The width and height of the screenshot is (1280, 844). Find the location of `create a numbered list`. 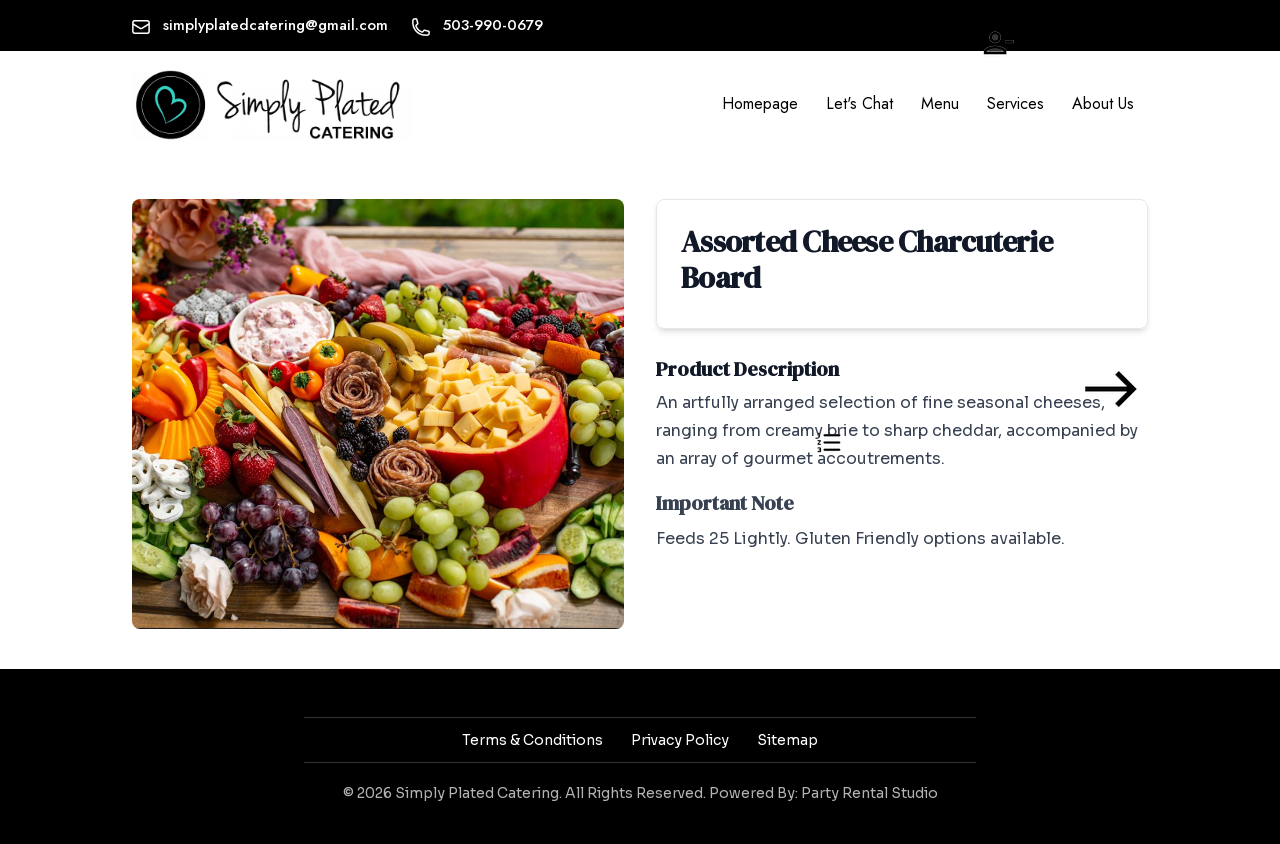

create a numbered list is located at coordinates (829, 442).